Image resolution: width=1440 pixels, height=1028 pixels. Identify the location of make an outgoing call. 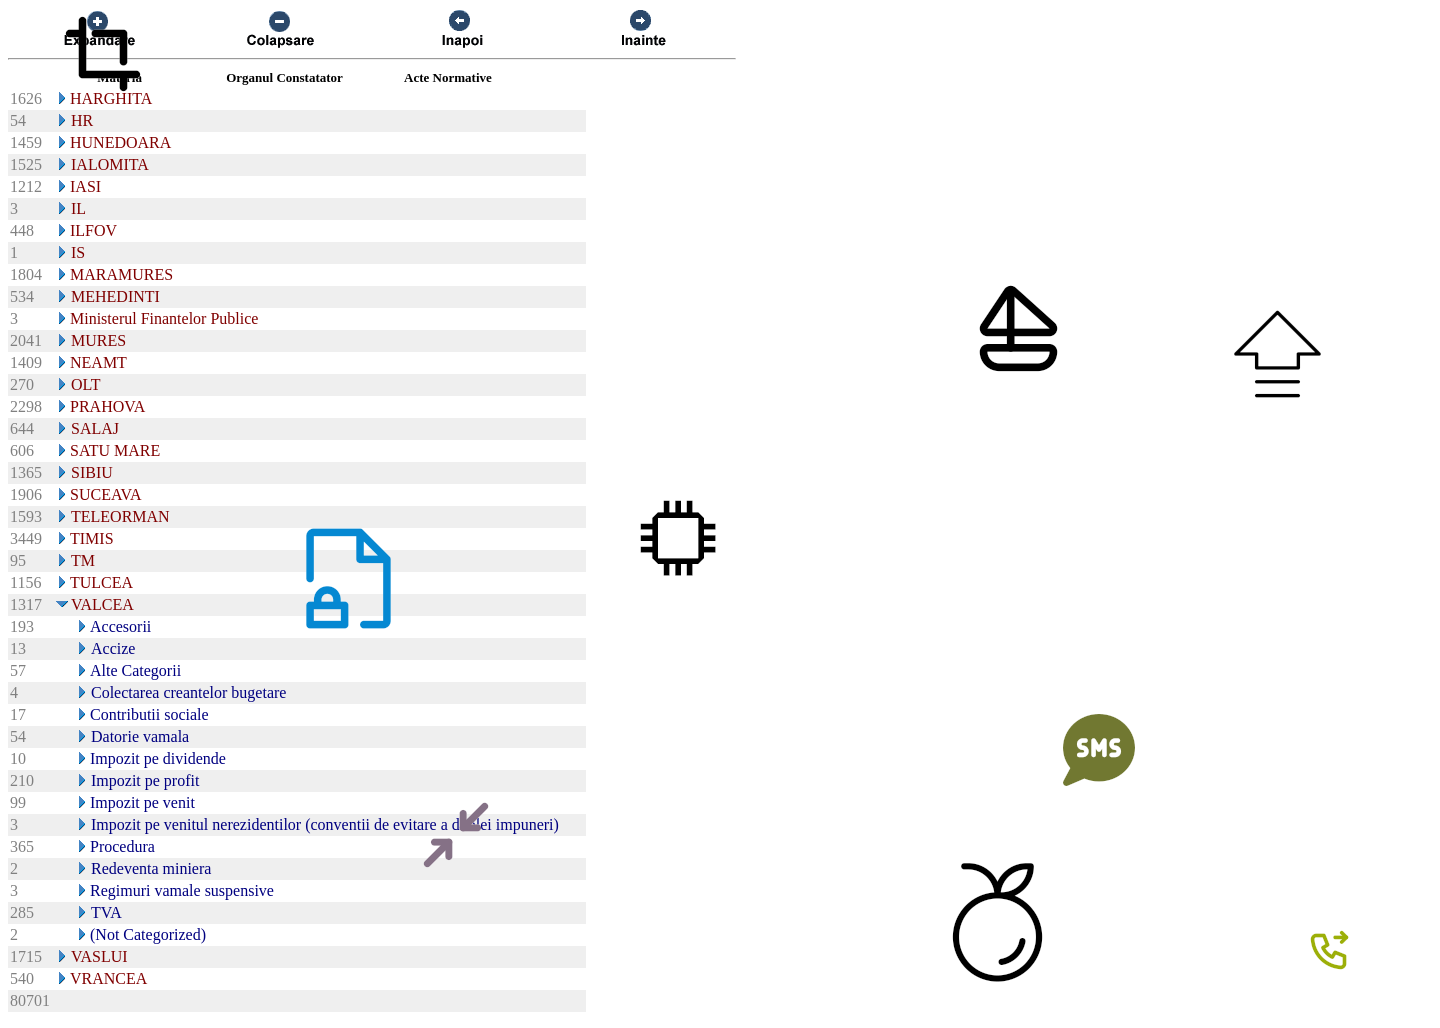
(1329, 950).